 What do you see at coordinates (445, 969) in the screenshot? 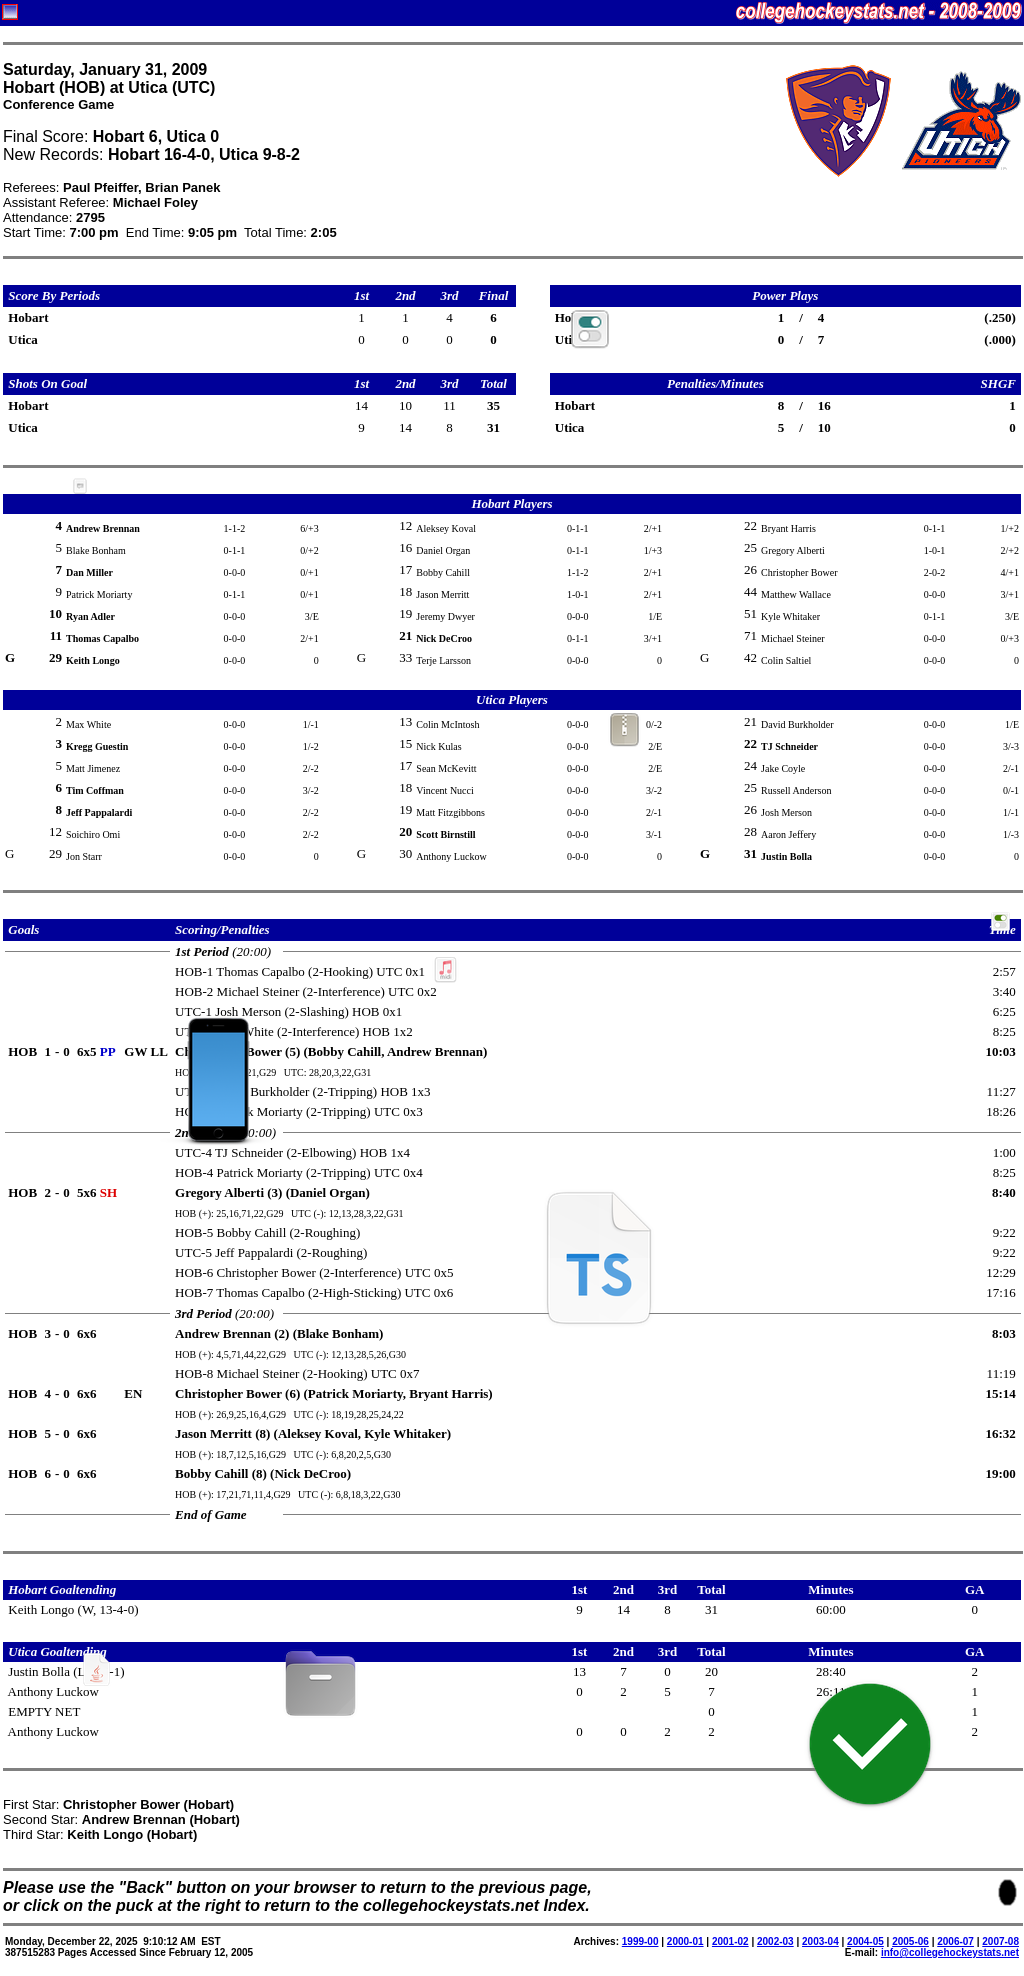
I see `a midi audio file` at bounding box center [445, 969].